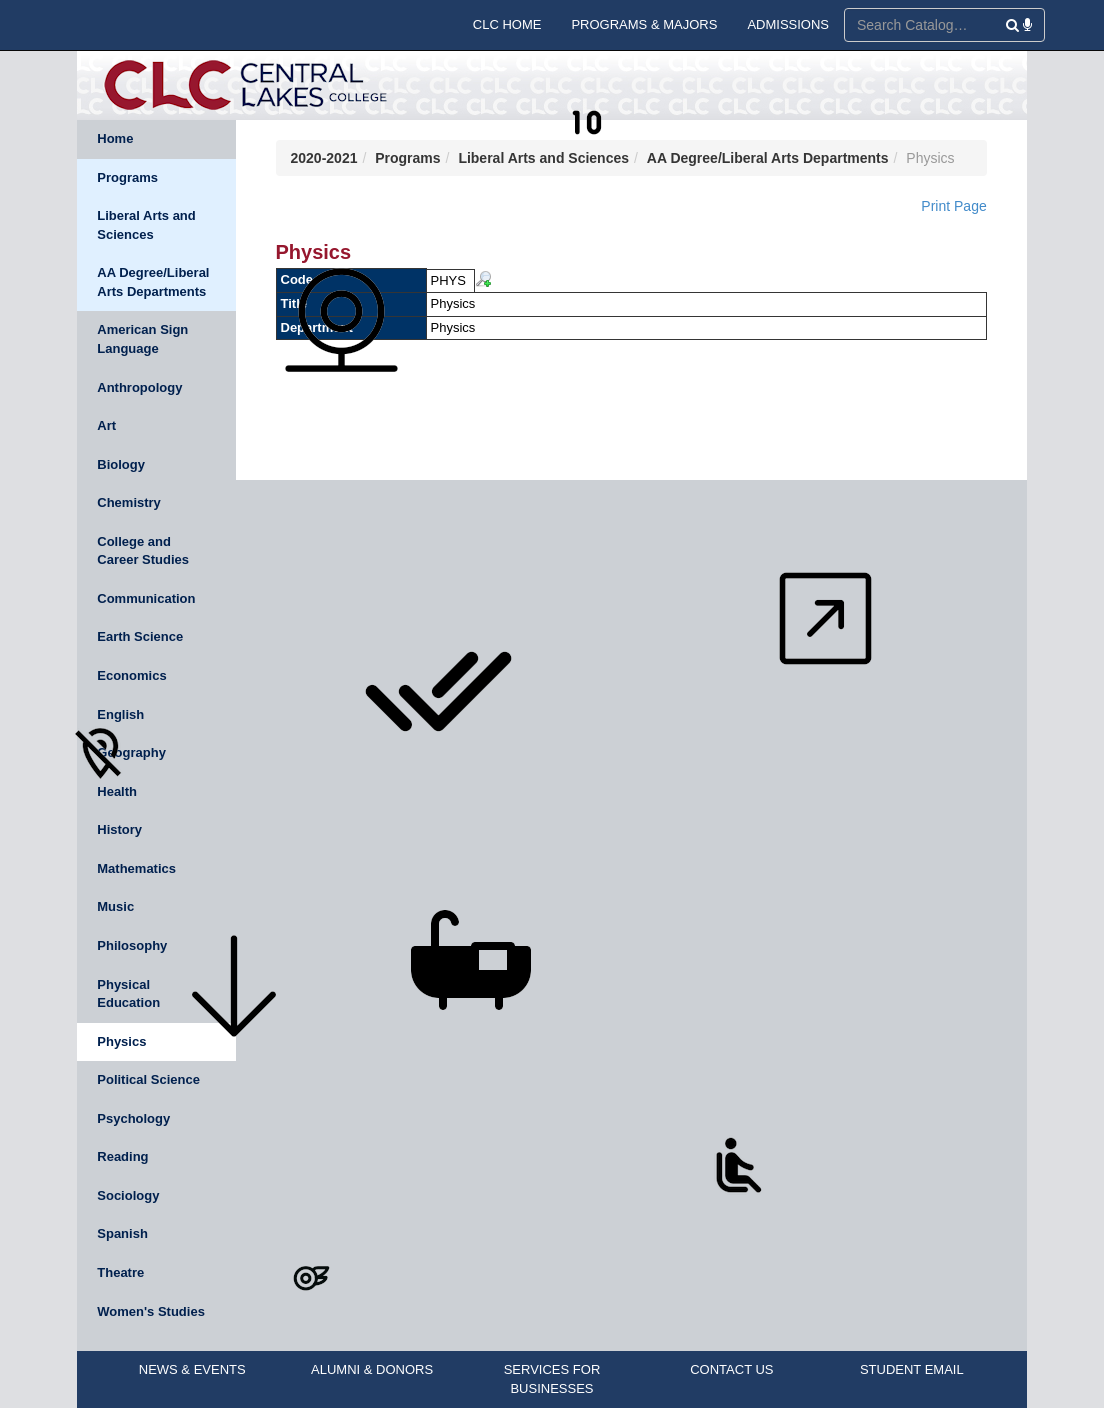 The height and width of the screenshot is (1408, 1104). Describe the element at coordinates (584, 122) in the screenshot. I see `indicates item number 10 in a list or sequence` at that location.